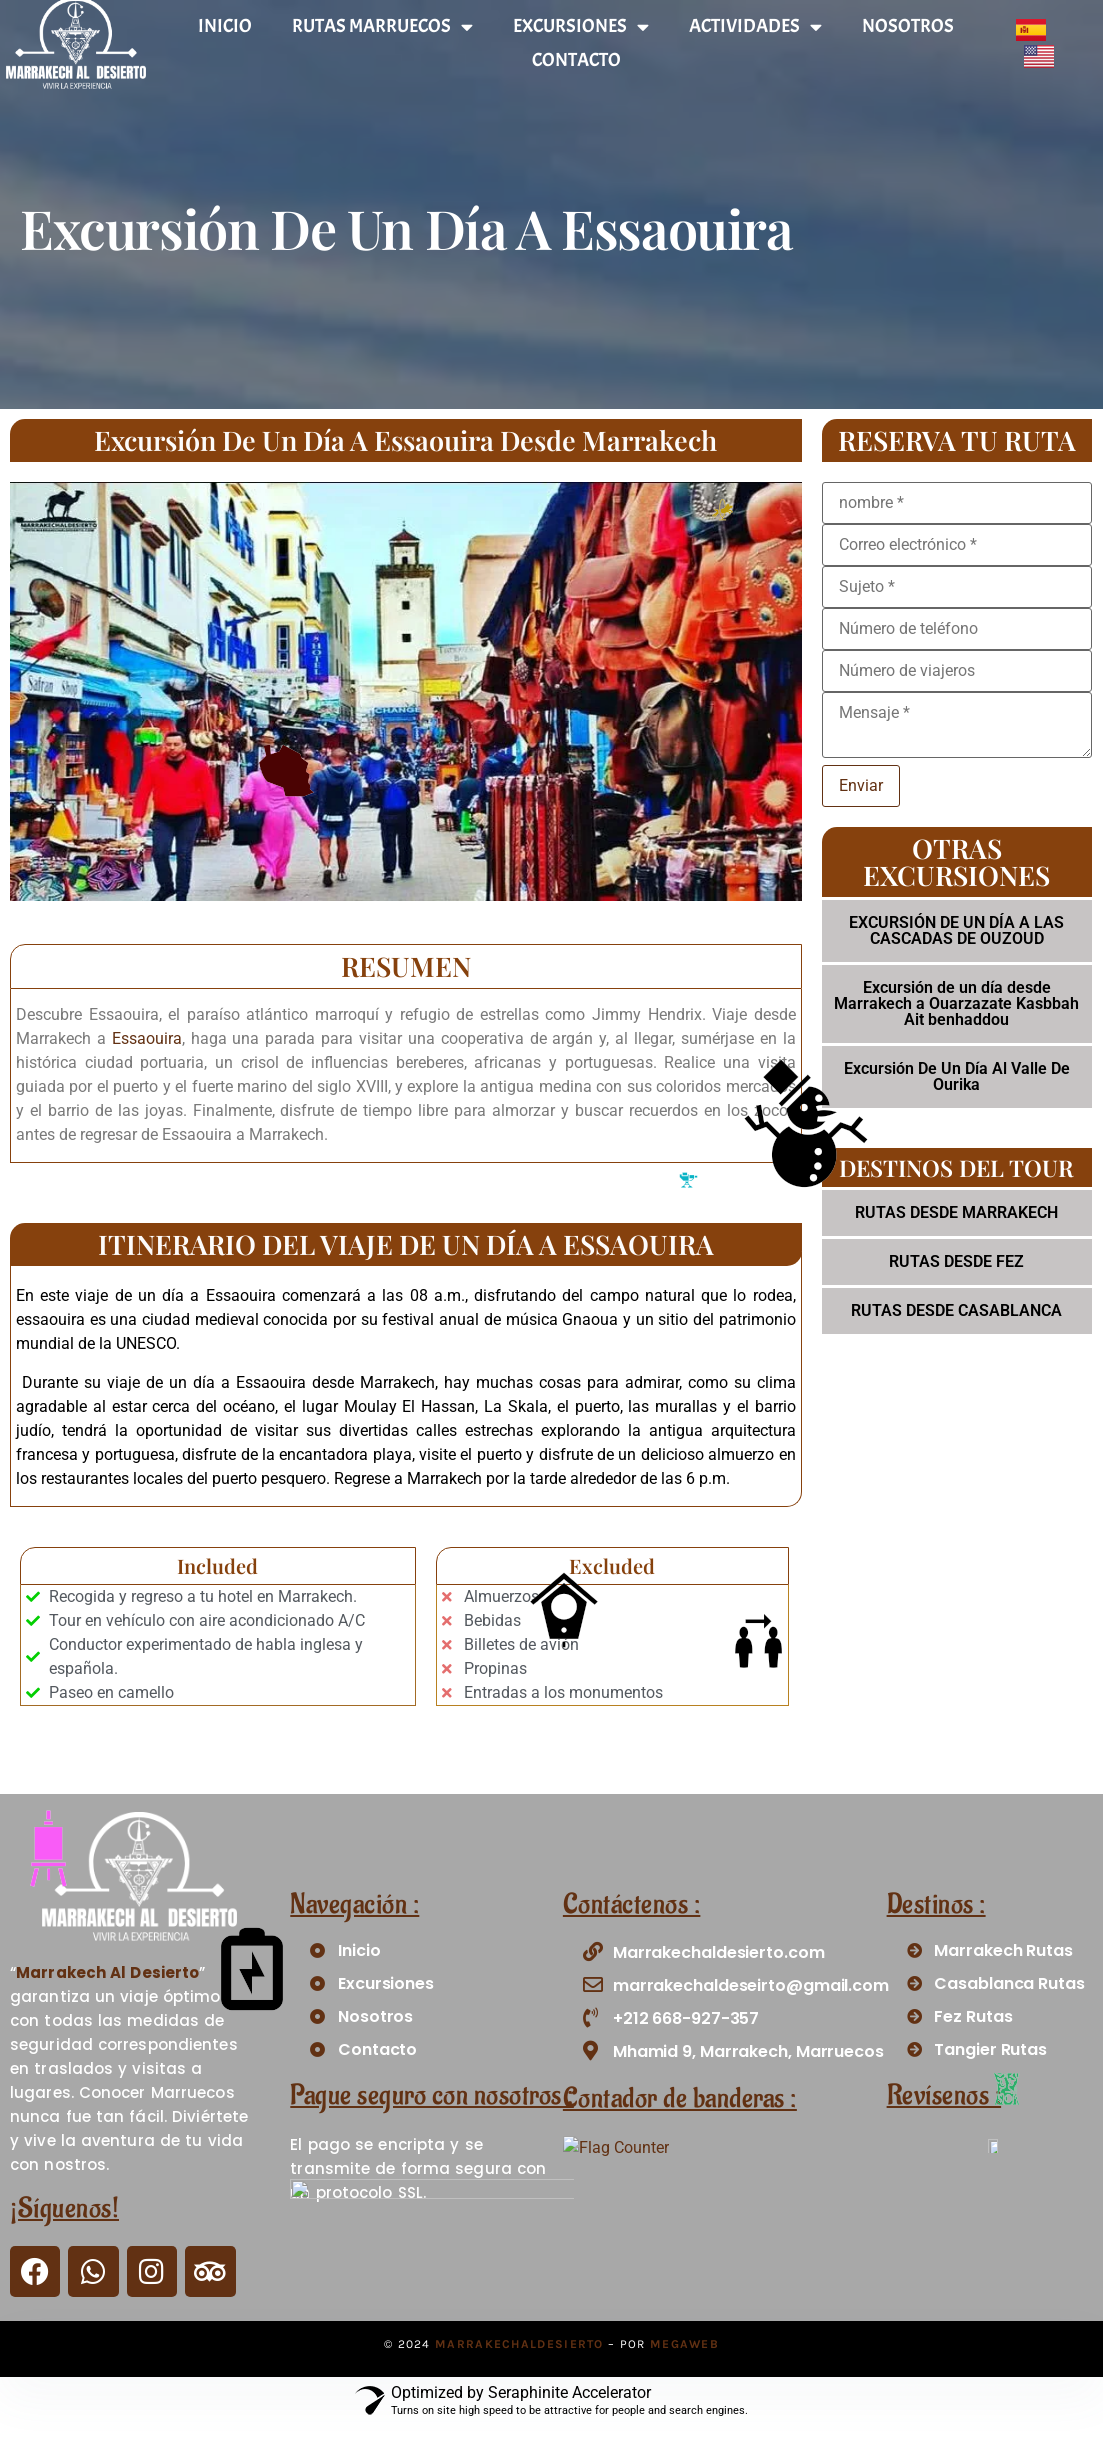 This screenshot has width=1103, height=2454. Describe the element at coordinates (48, 1848) in the screenshot. I see `open drawing or painting tools` at that location.